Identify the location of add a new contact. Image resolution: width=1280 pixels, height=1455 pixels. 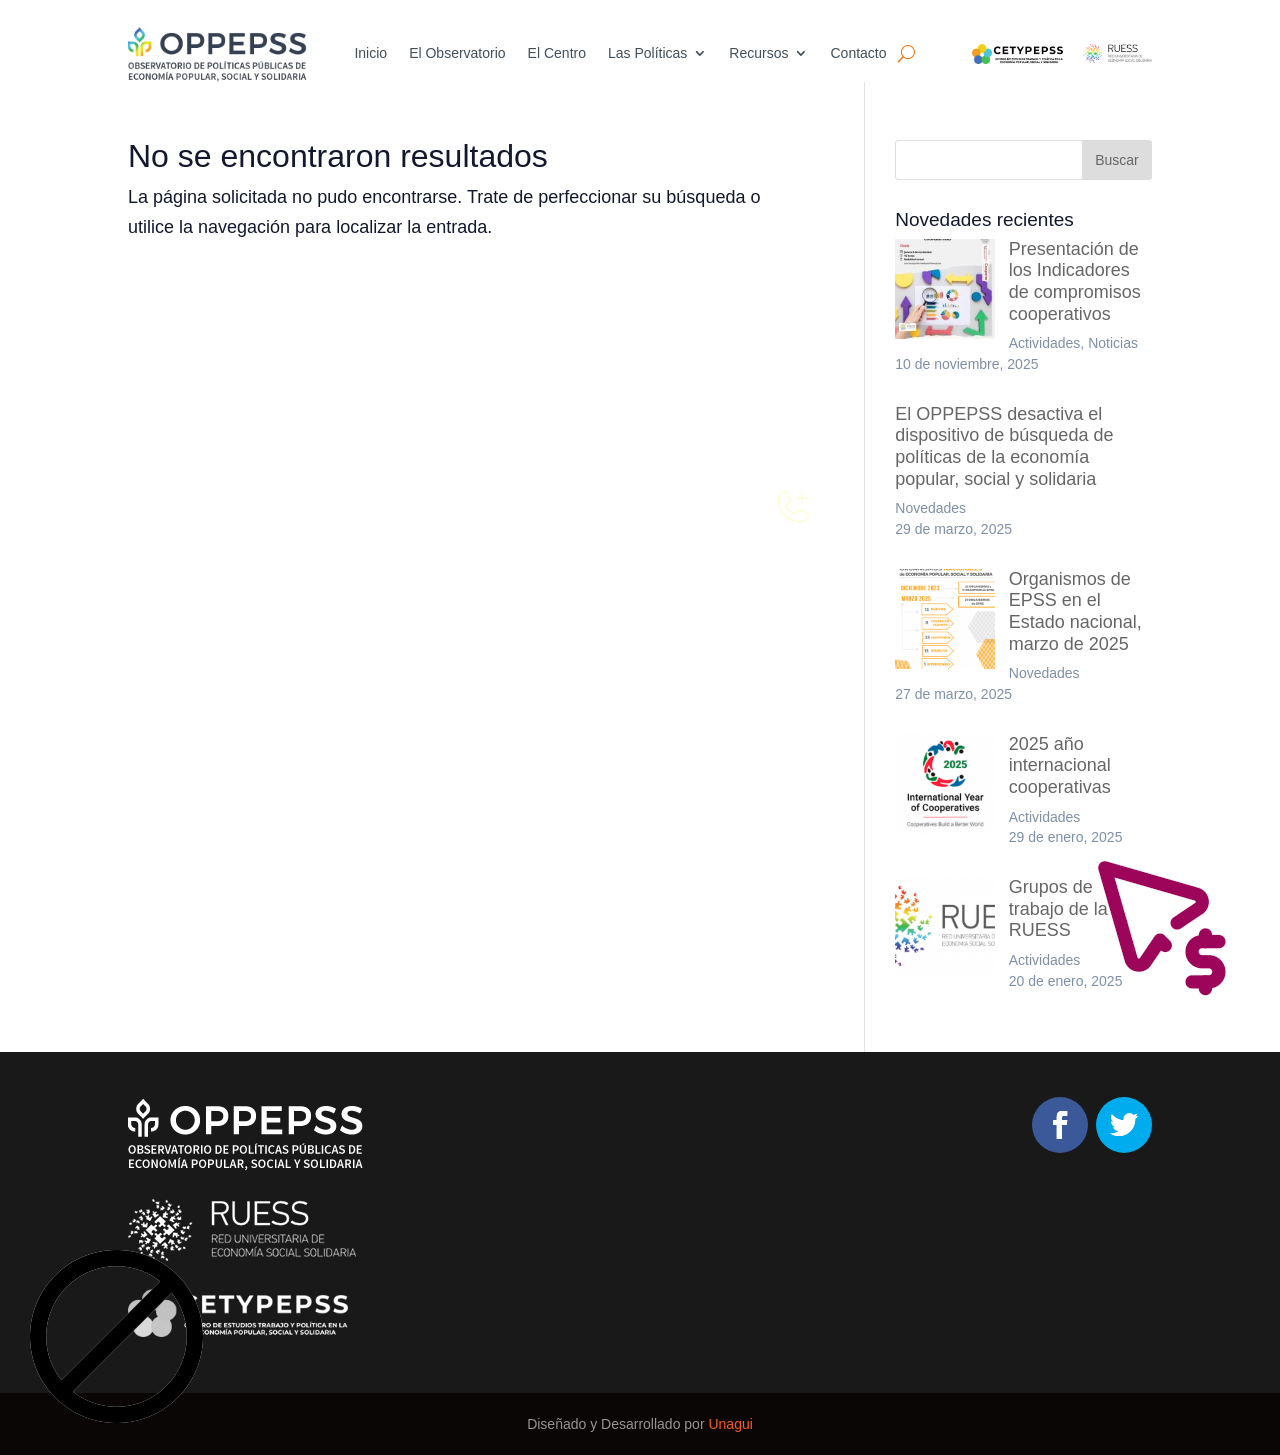
(794, 506).